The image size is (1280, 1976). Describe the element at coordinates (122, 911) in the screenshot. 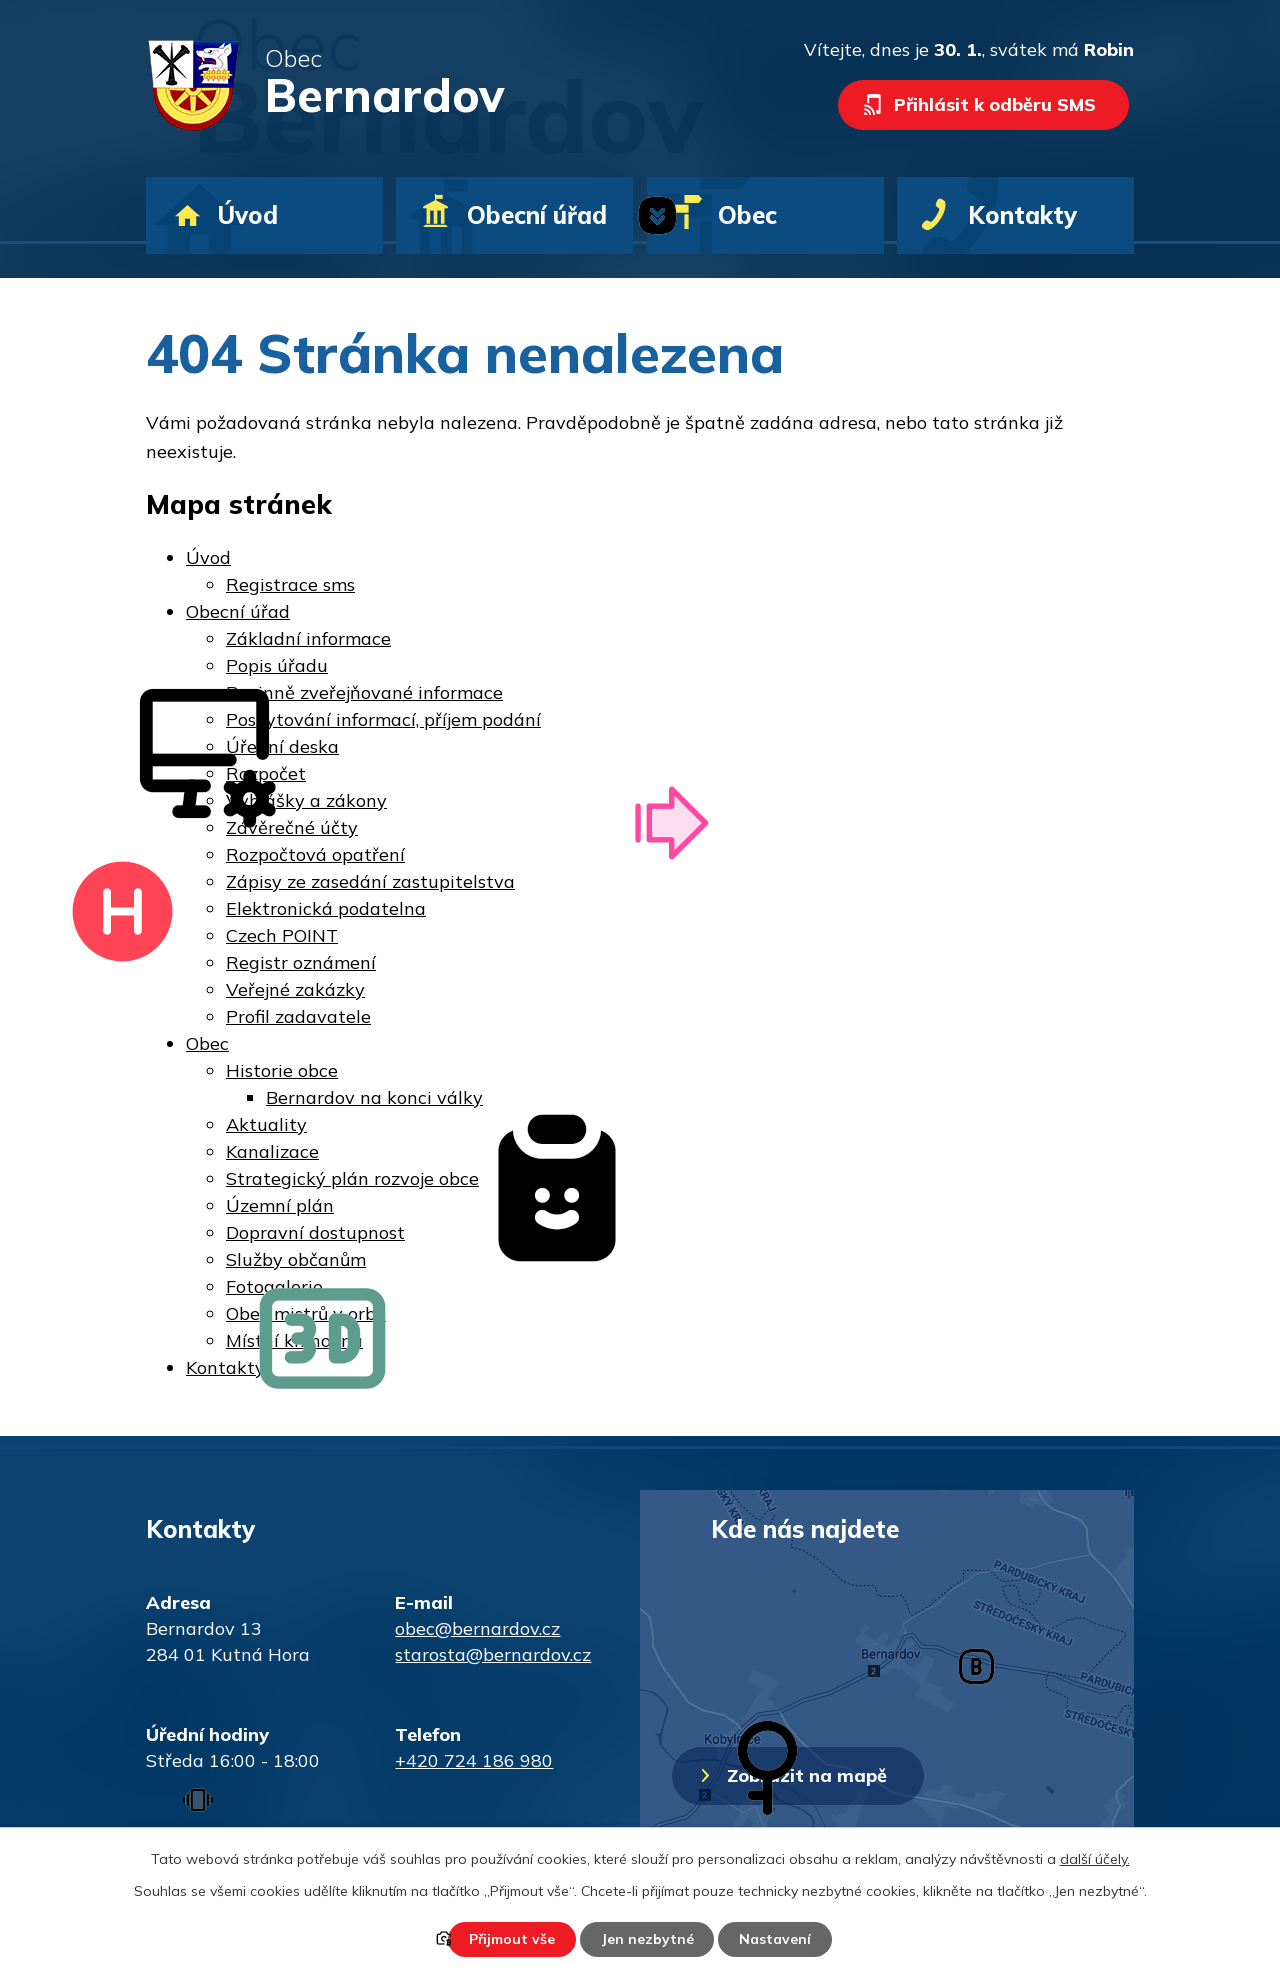

I see `hospital or medical facility indicator` at that location.